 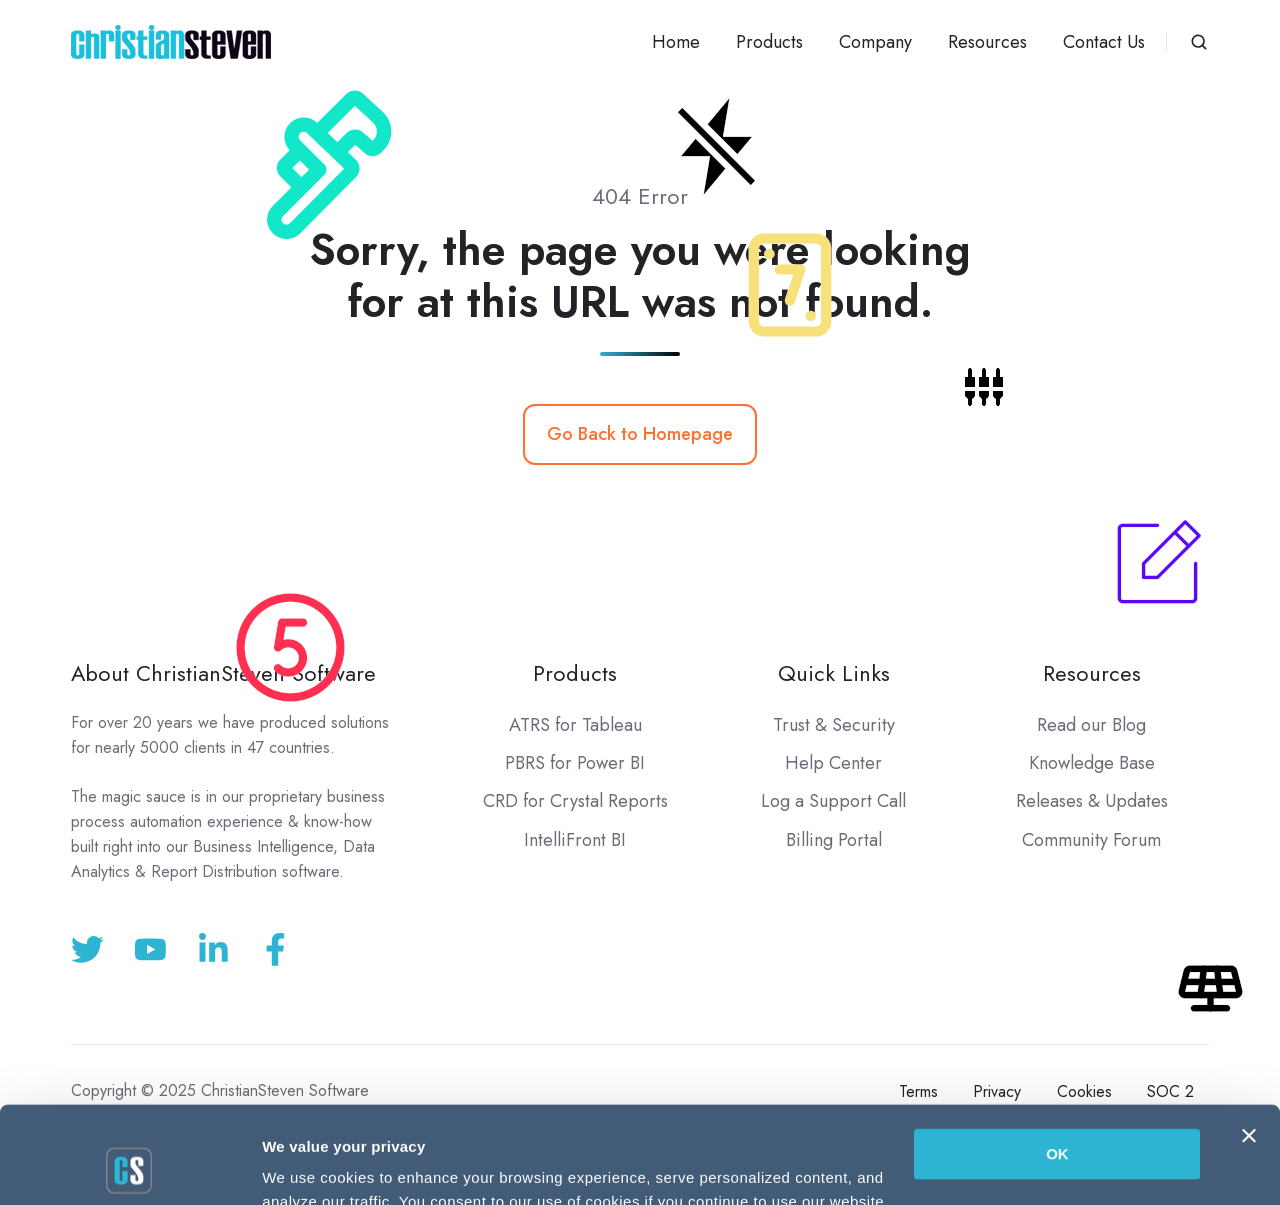 I want to click on view solar energy or panel settings, so click(x=1210, y=988).